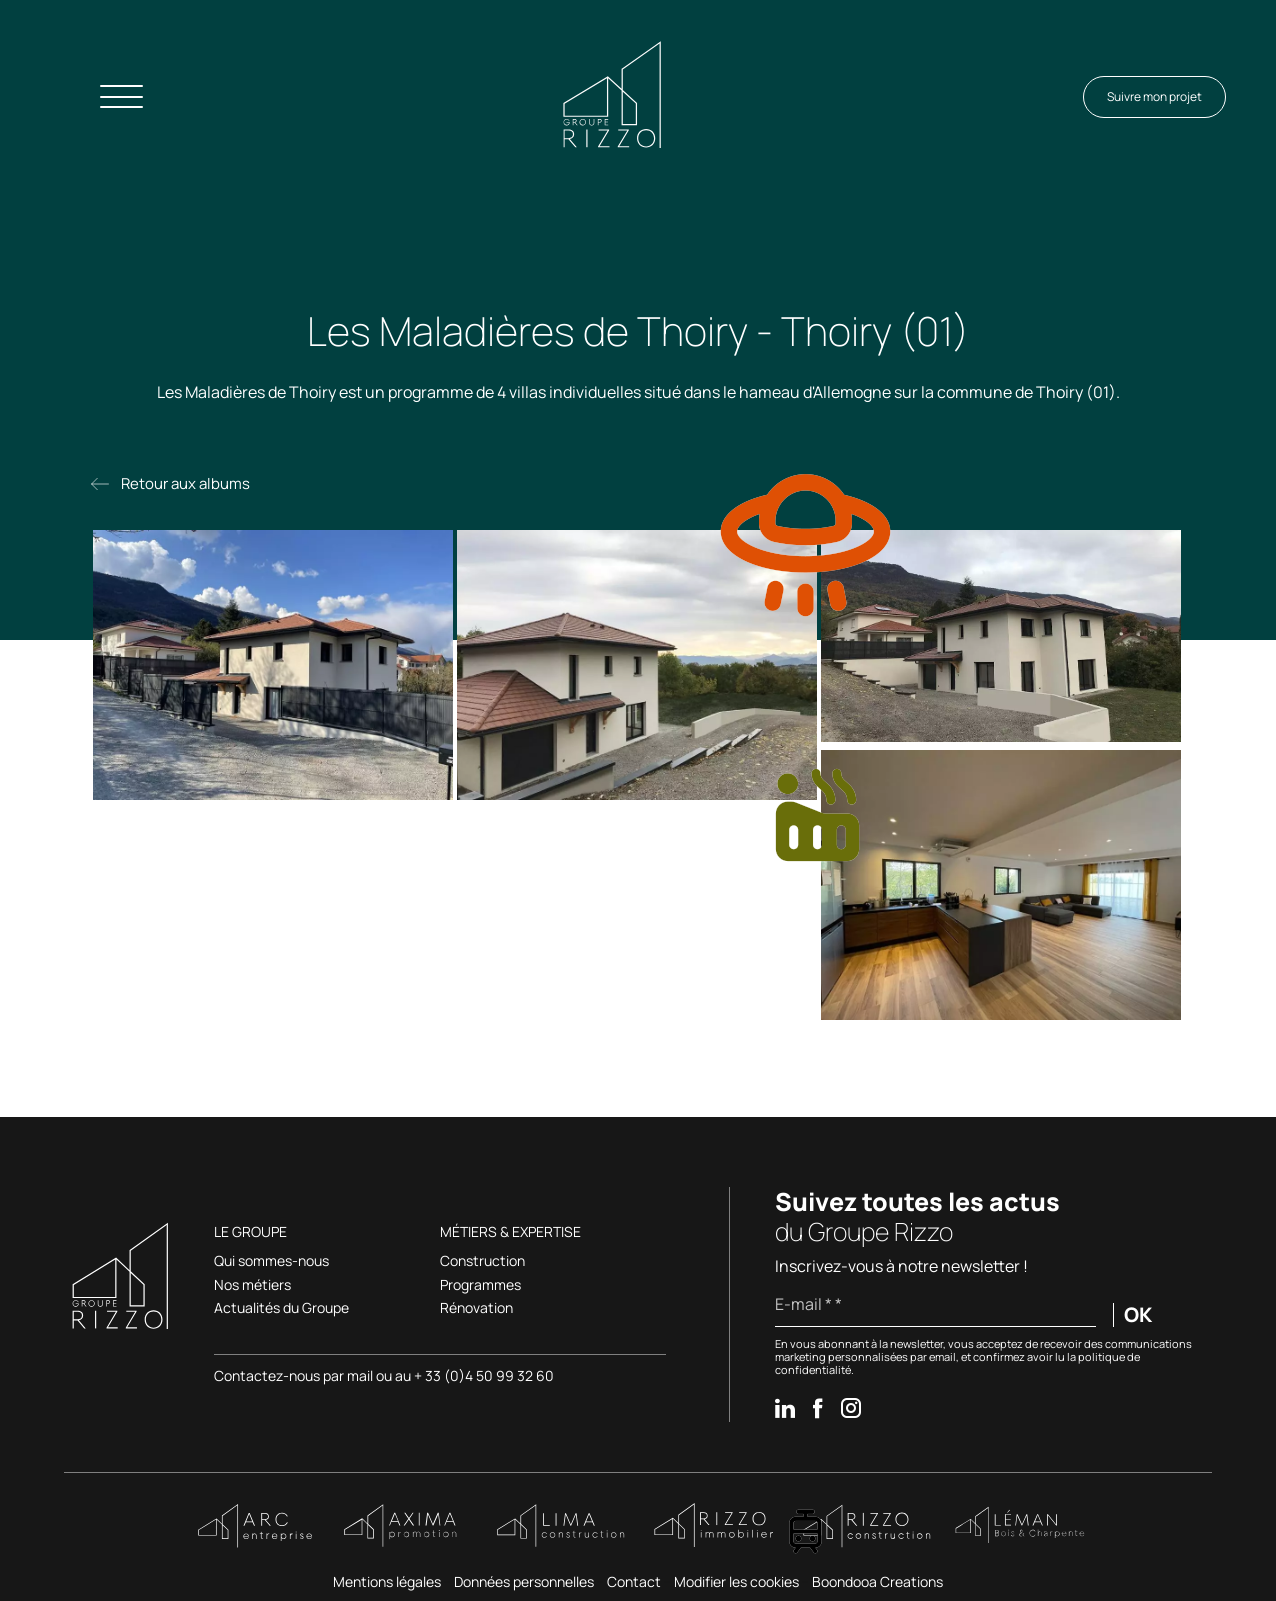 The width and height of the screenshot is (1276, 1601). Describe the element at coordinates (817, 813) in the screenshot. I see `view spa or hot tub amenities` at that location.